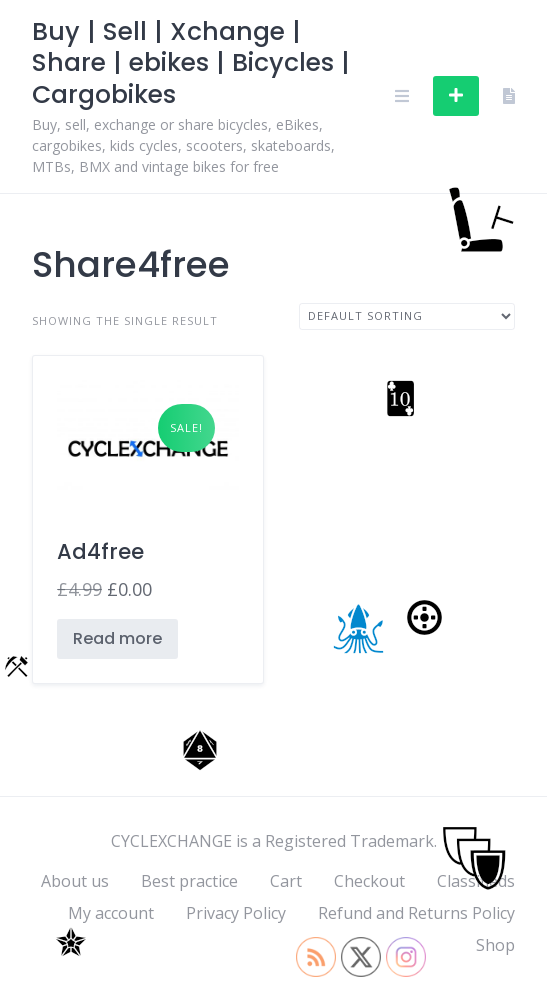 This screenshot has width=547, height=989. I want to click on access stone crafting menu, so click(16, 666).